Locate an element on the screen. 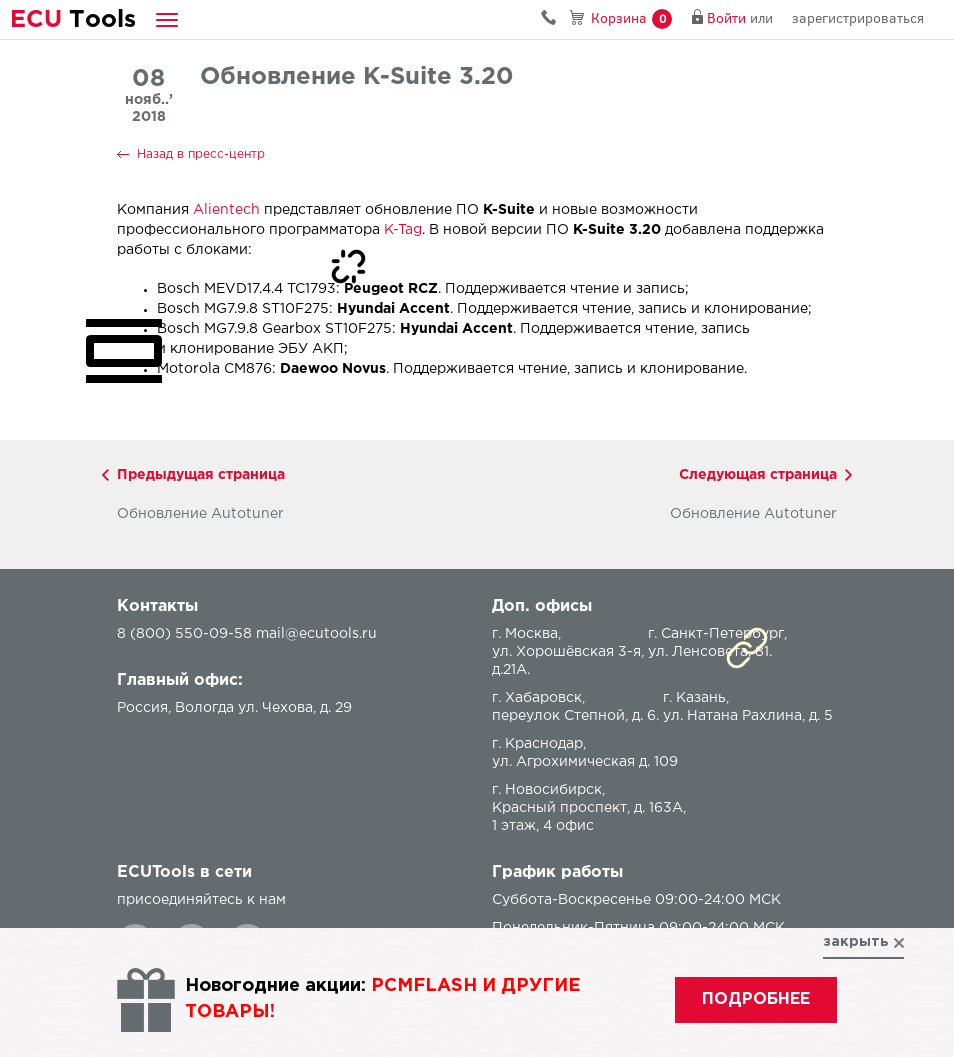 This screenshot has height=1057, width=954. copy or share a link is located at coordinates (747, 648).